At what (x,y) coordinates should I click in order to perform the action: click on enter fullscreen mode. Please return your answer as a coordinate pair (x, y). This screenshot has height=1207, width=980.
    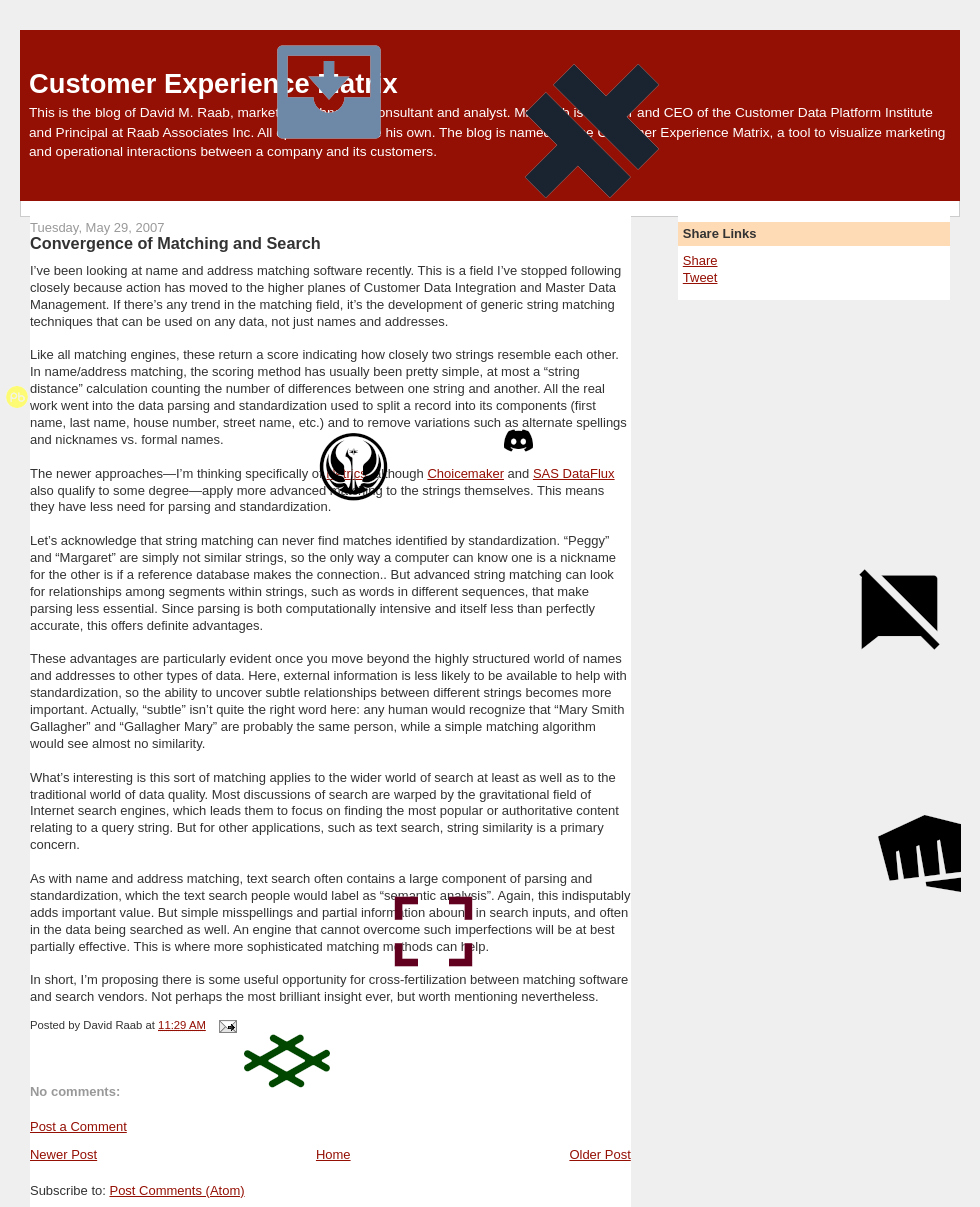
    Looking at the image, I should click on (433, 931).